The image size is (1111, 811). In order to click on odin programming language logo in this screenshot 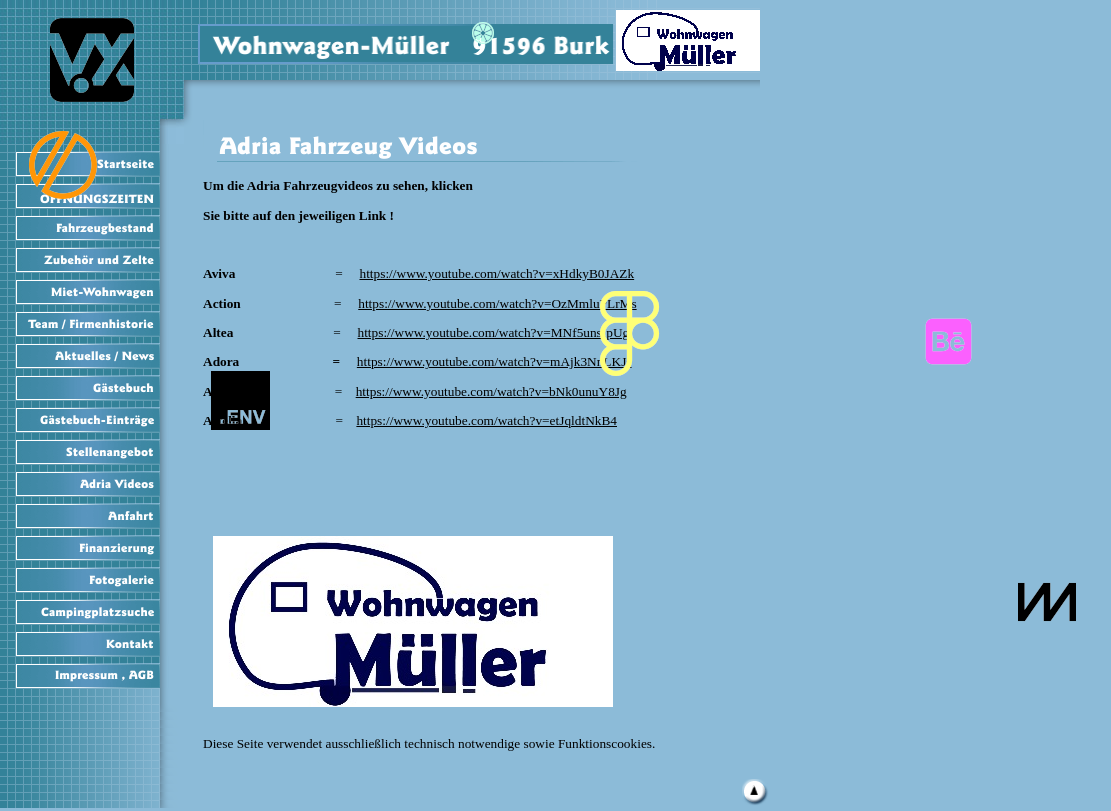, I will do `click(63, 165)`.